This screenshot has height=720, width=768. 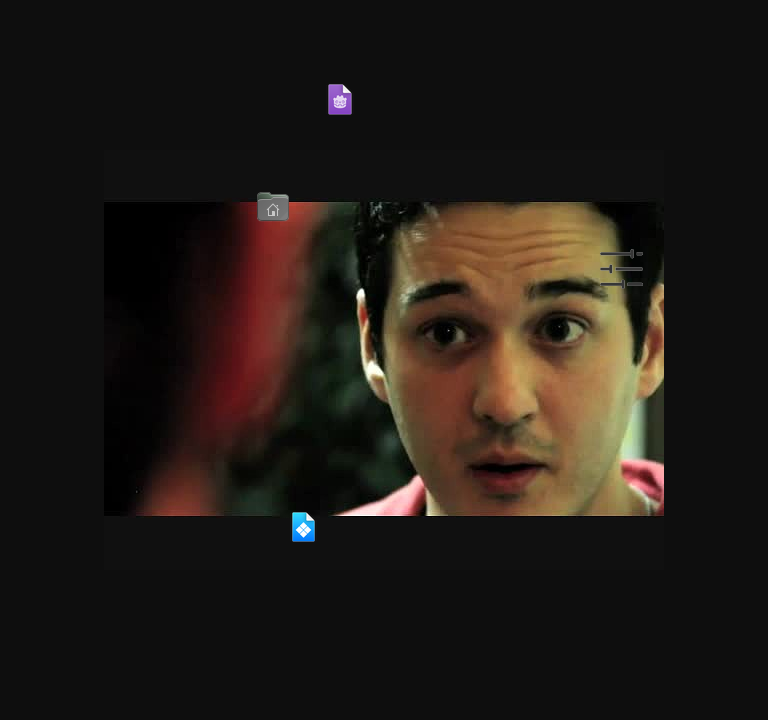 What do you see at coordinates (303, 527) in the screenshot?
I see `windows control panel file running through wine compatibility layer` at bounding box center [303, 527].